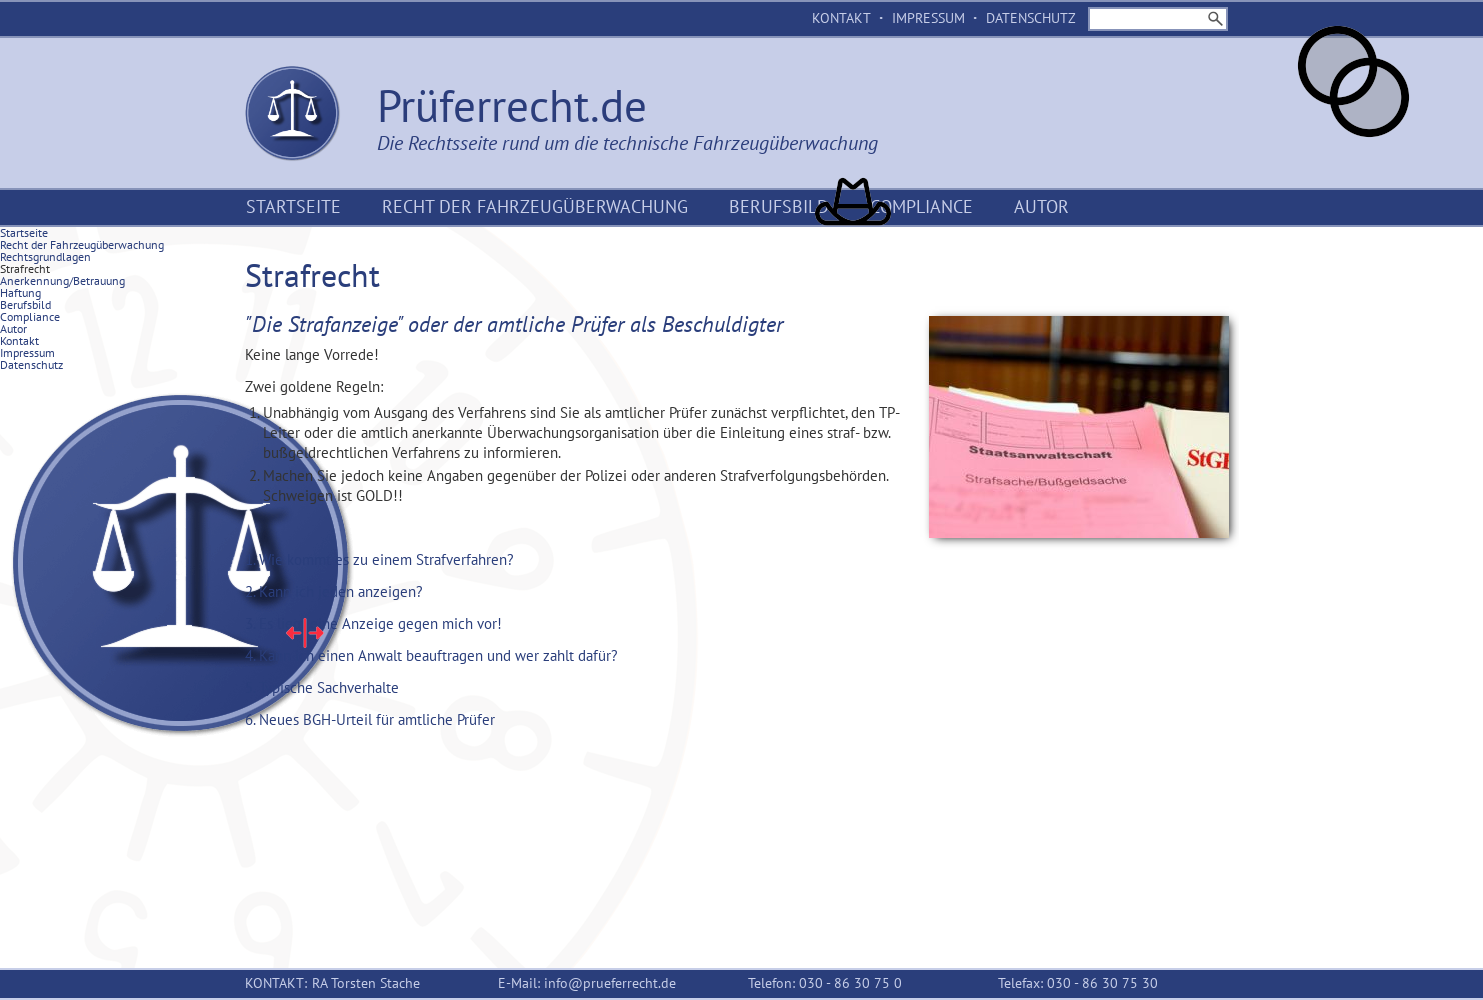 The height and width of the screenshot is (1000, 1483). I want to click on select cowboy hat avatar or profile accessory, so click(853, 204).